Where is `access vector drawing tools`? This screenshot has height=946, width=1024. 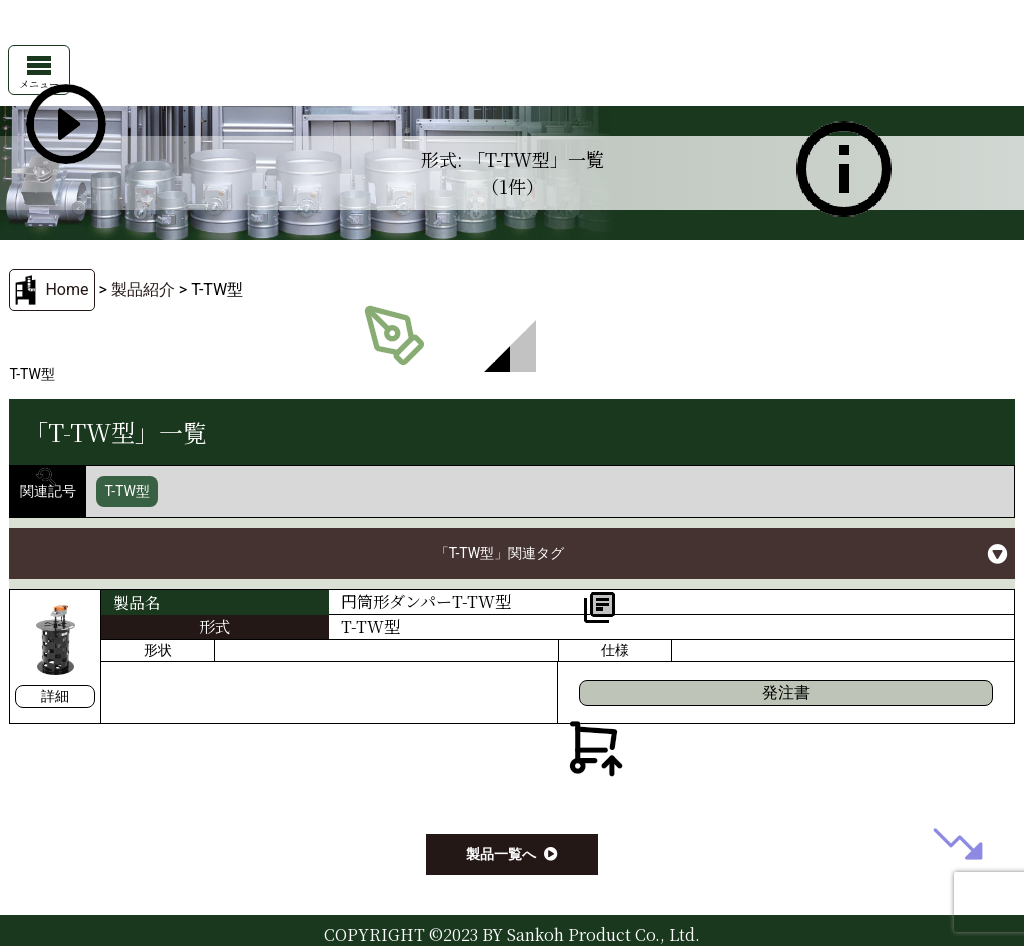 access vector drawing tools is located at coordinates (395, 336).